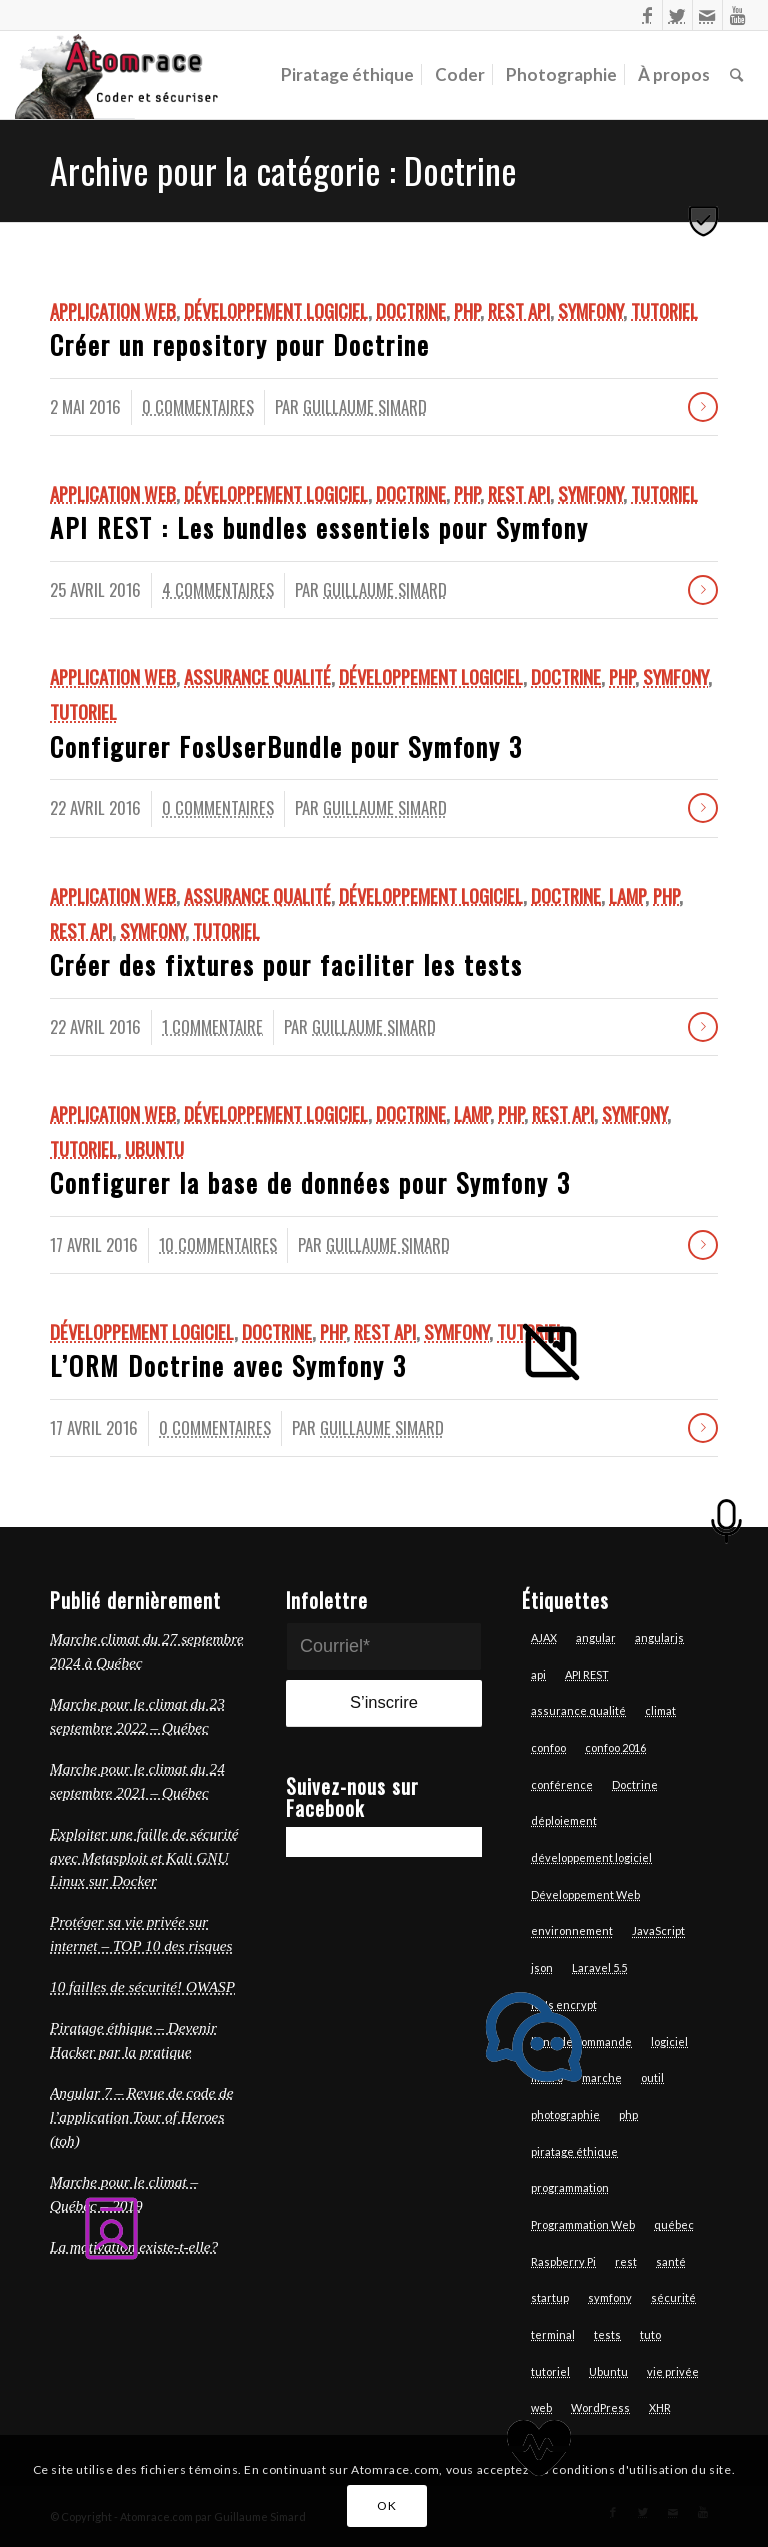 This screenshot has height=2547, width=768. Describe the element at coordinates (551, 1352) in the screenshot. I see `album or collection unavailable` at that location.